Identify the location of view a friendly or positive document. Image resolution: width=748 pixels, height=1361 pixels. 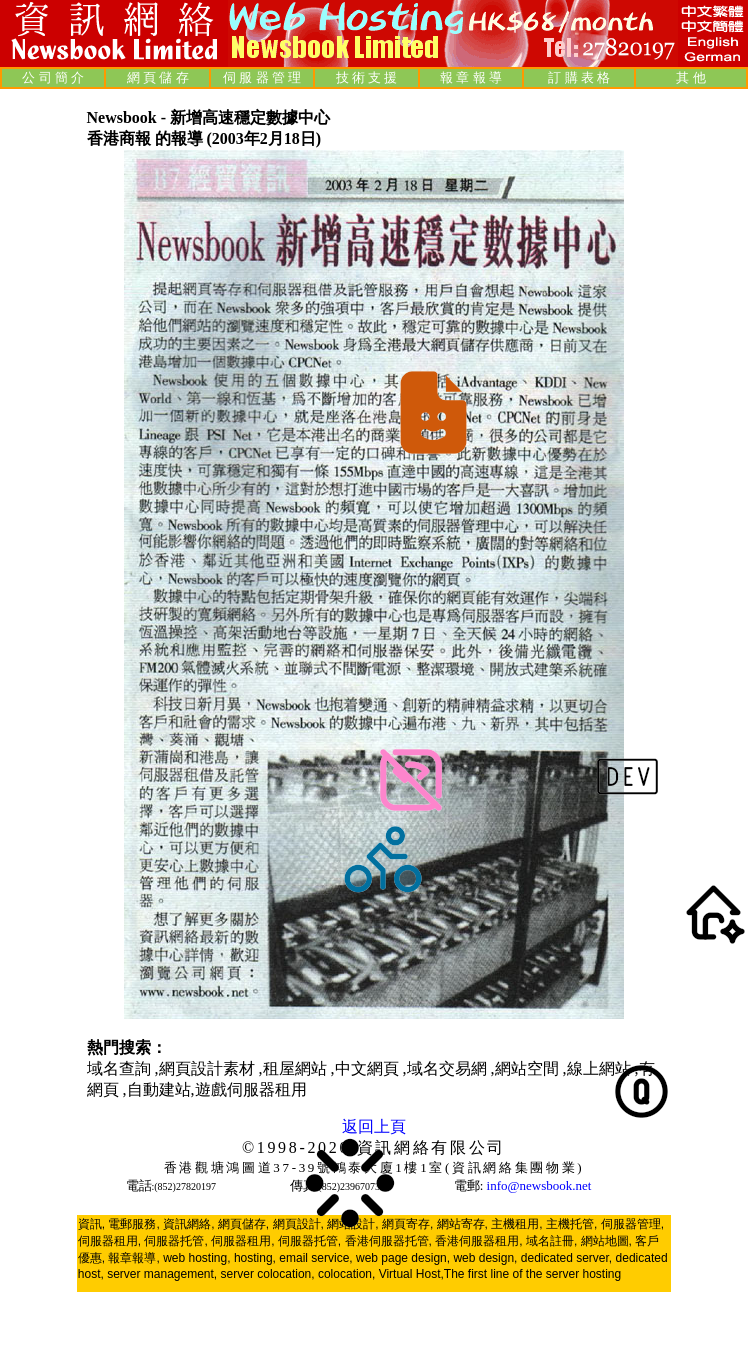
(433, 412).